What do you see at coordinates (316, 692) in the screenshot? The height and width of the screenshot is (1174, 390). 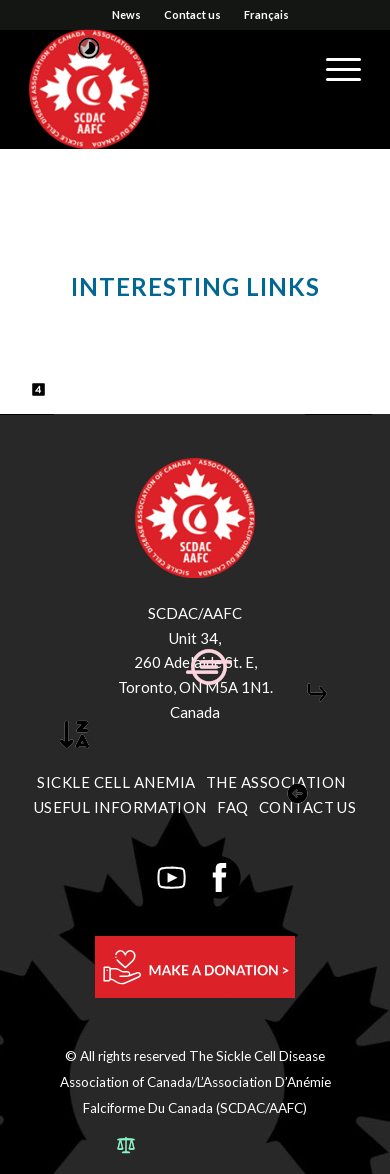 I see `navigate to sub-item or nested content` at bounding box center [316, 692].